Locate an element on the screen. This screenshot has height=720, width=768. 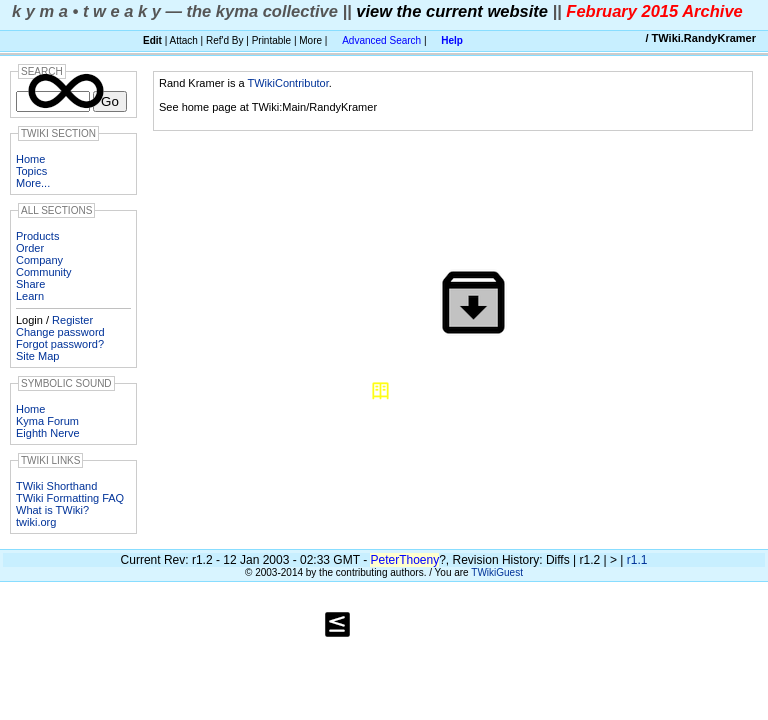
less than or equal to comparison operator is located at coordinates (337, 624).